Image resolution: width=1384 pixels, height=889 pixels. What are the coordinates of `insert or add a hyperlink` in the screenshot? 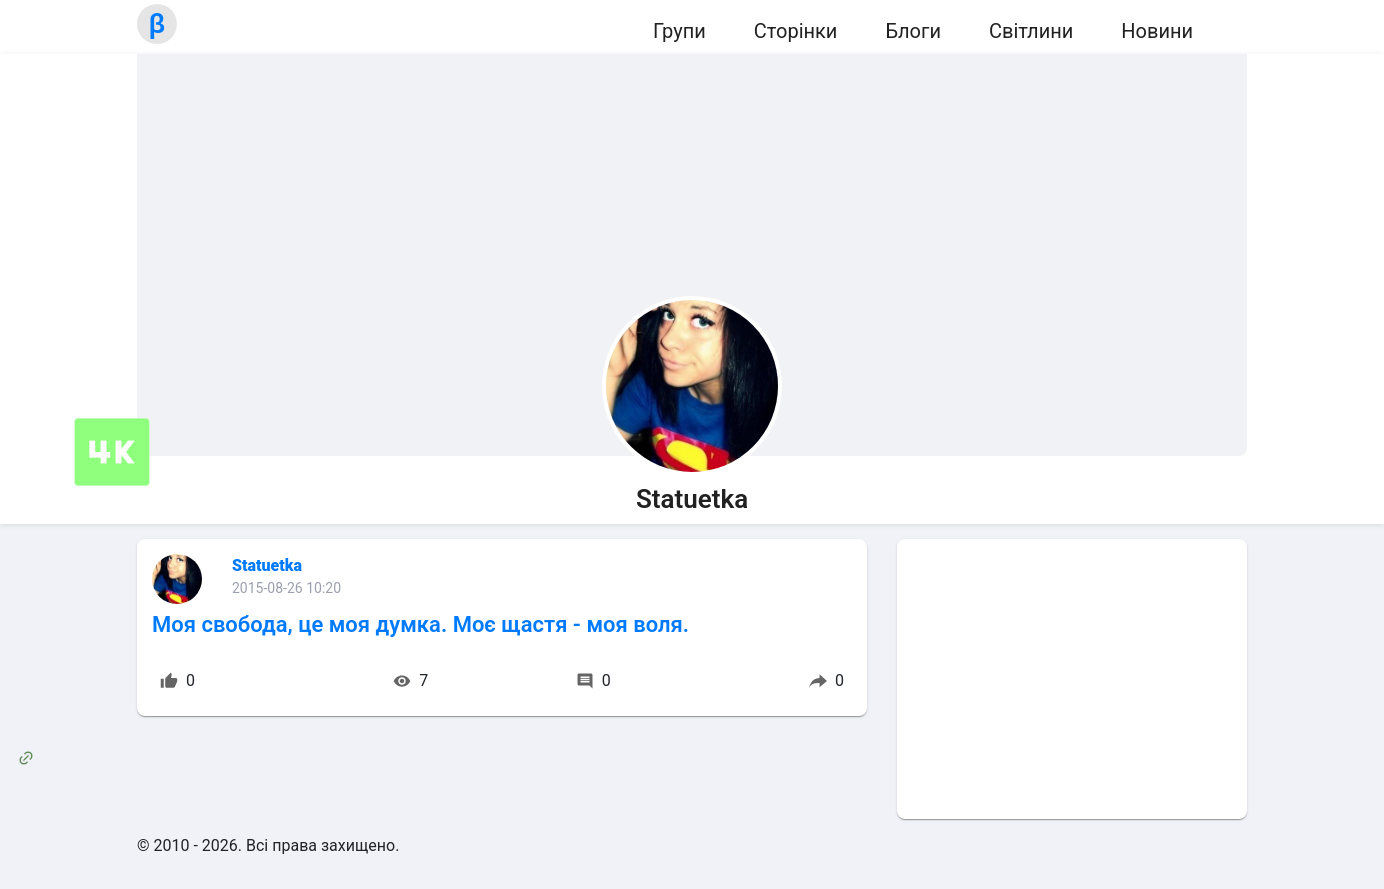 It's located at (26, 758).